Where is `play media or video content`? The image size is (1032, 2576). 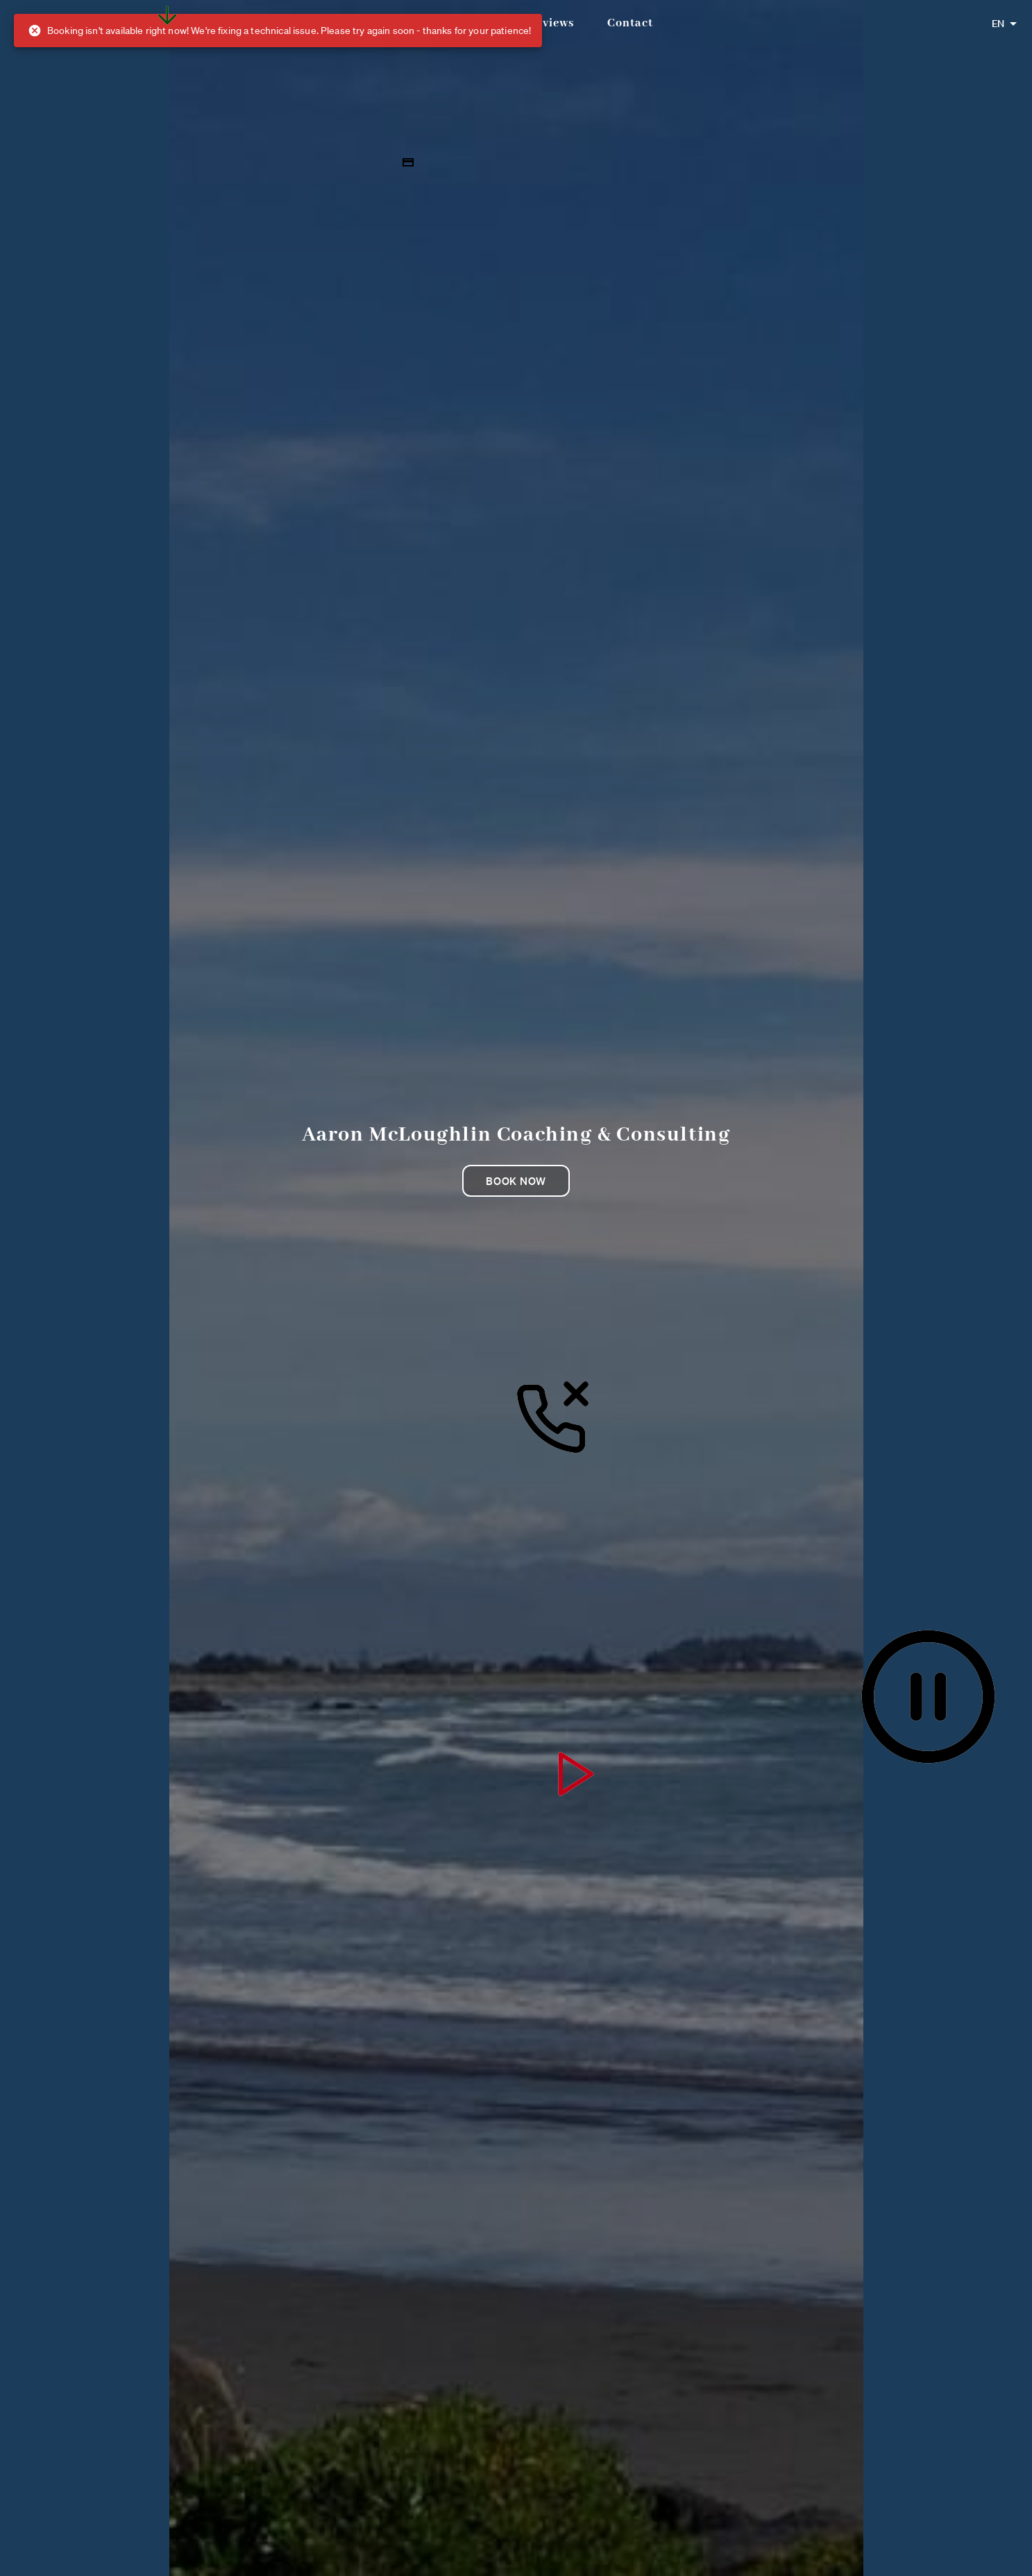 play media or video content is located at coordinates (576, 1774).